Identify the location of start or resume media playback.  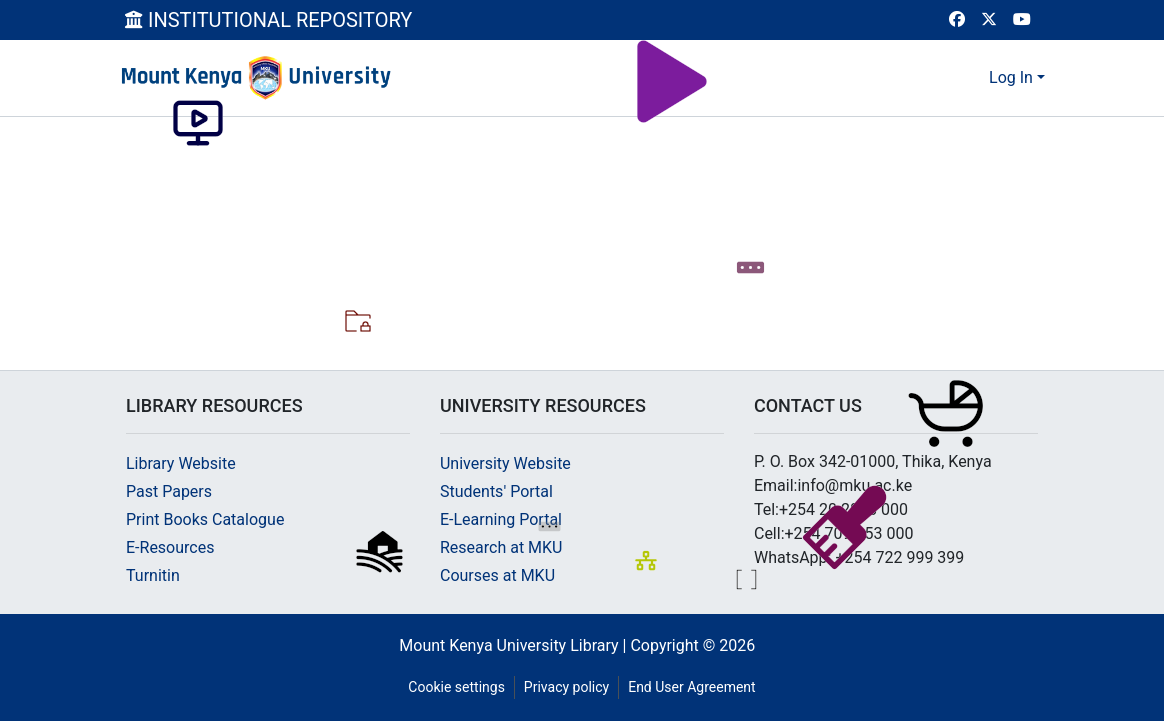
(662, 81).